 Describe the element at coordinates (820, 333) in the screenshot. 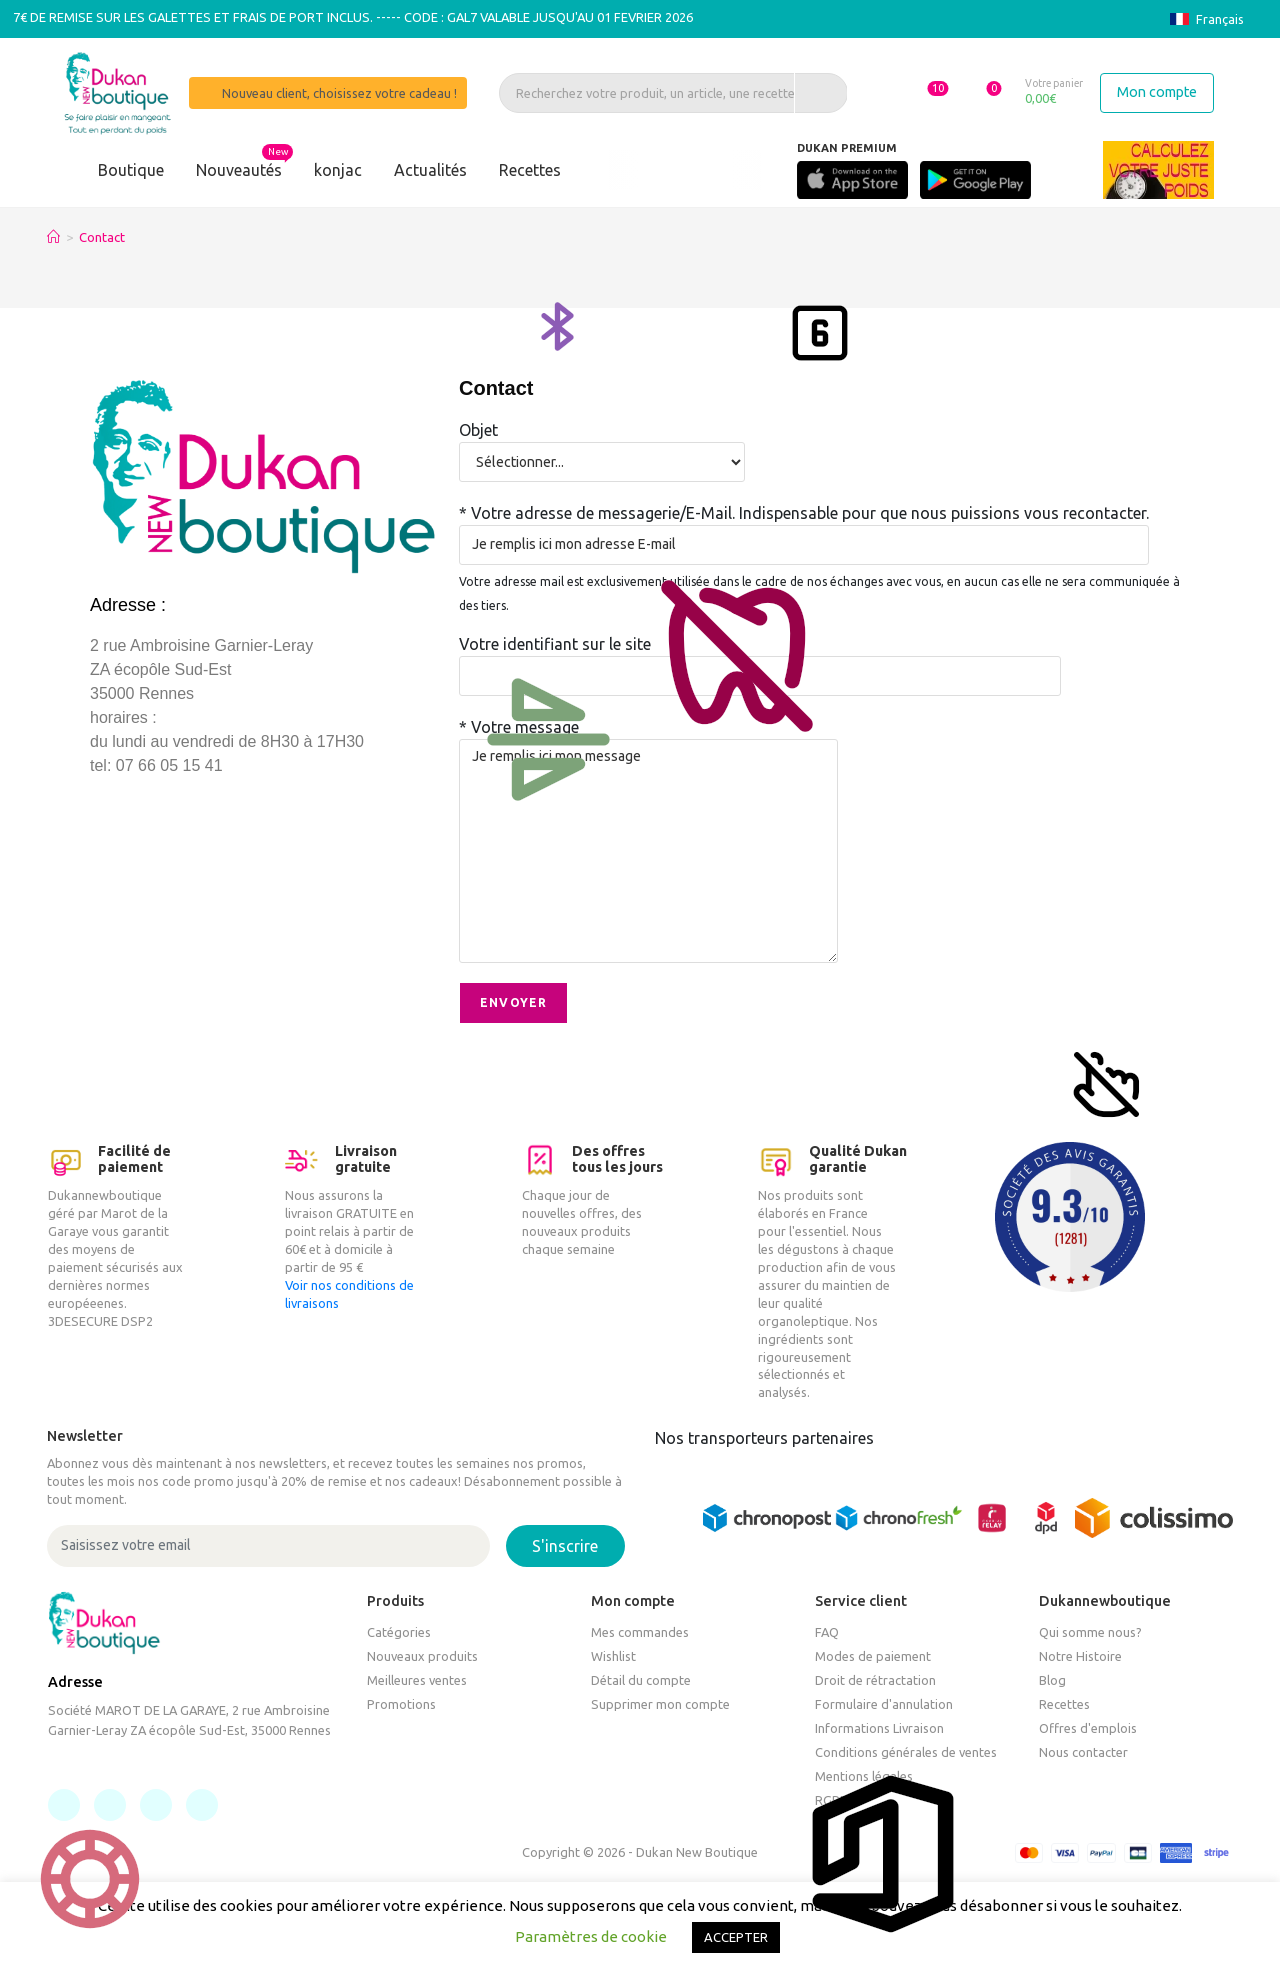

I see `select or navigate to item number 6` at that location.